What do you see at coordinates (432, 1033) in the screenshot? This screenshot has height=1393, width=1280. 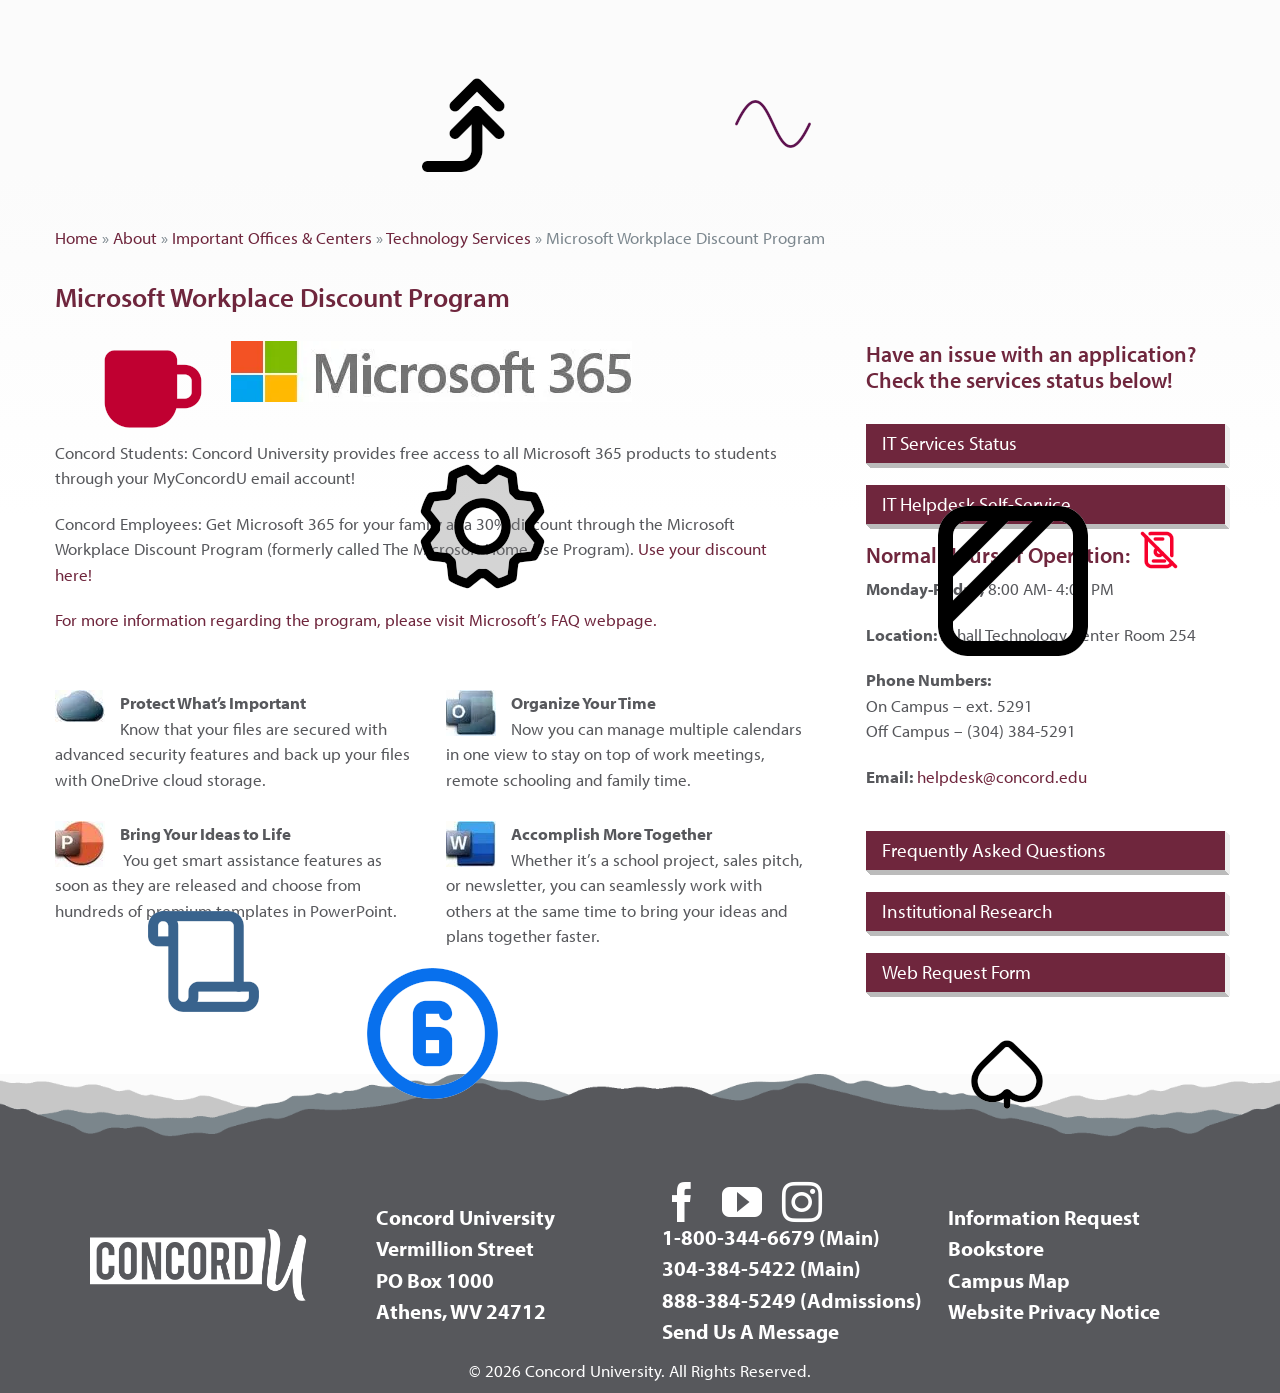 I see `indicates step 6 in a multi-step process` at bounding box center [432, 1033].